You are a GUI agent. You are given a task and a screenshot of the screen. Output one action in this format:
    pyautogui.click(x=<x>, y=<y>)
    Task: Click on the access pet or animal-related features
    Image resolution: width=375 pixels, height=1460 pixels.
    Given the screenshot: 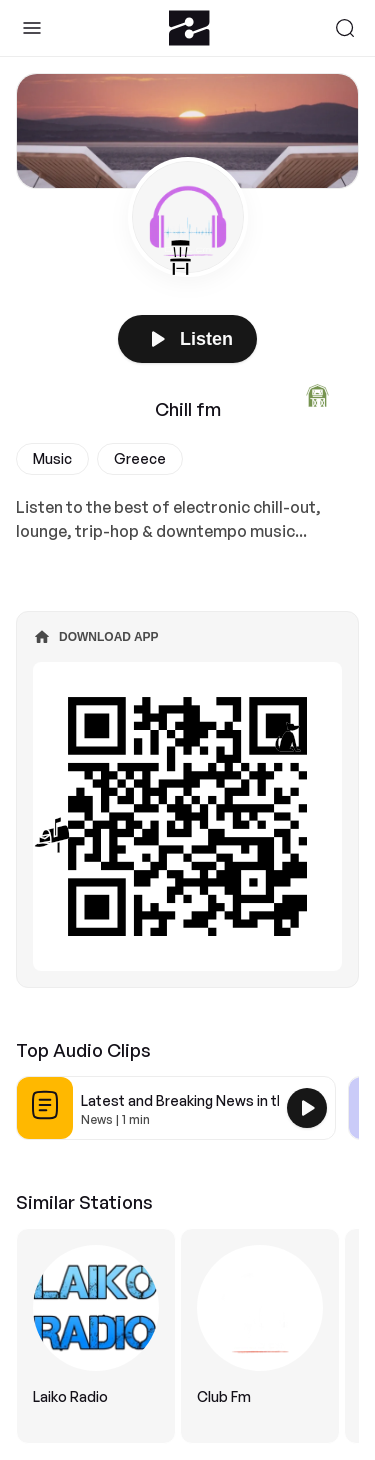 What is the action you would take?
    pyautogui.click(x=288, y=737)
    